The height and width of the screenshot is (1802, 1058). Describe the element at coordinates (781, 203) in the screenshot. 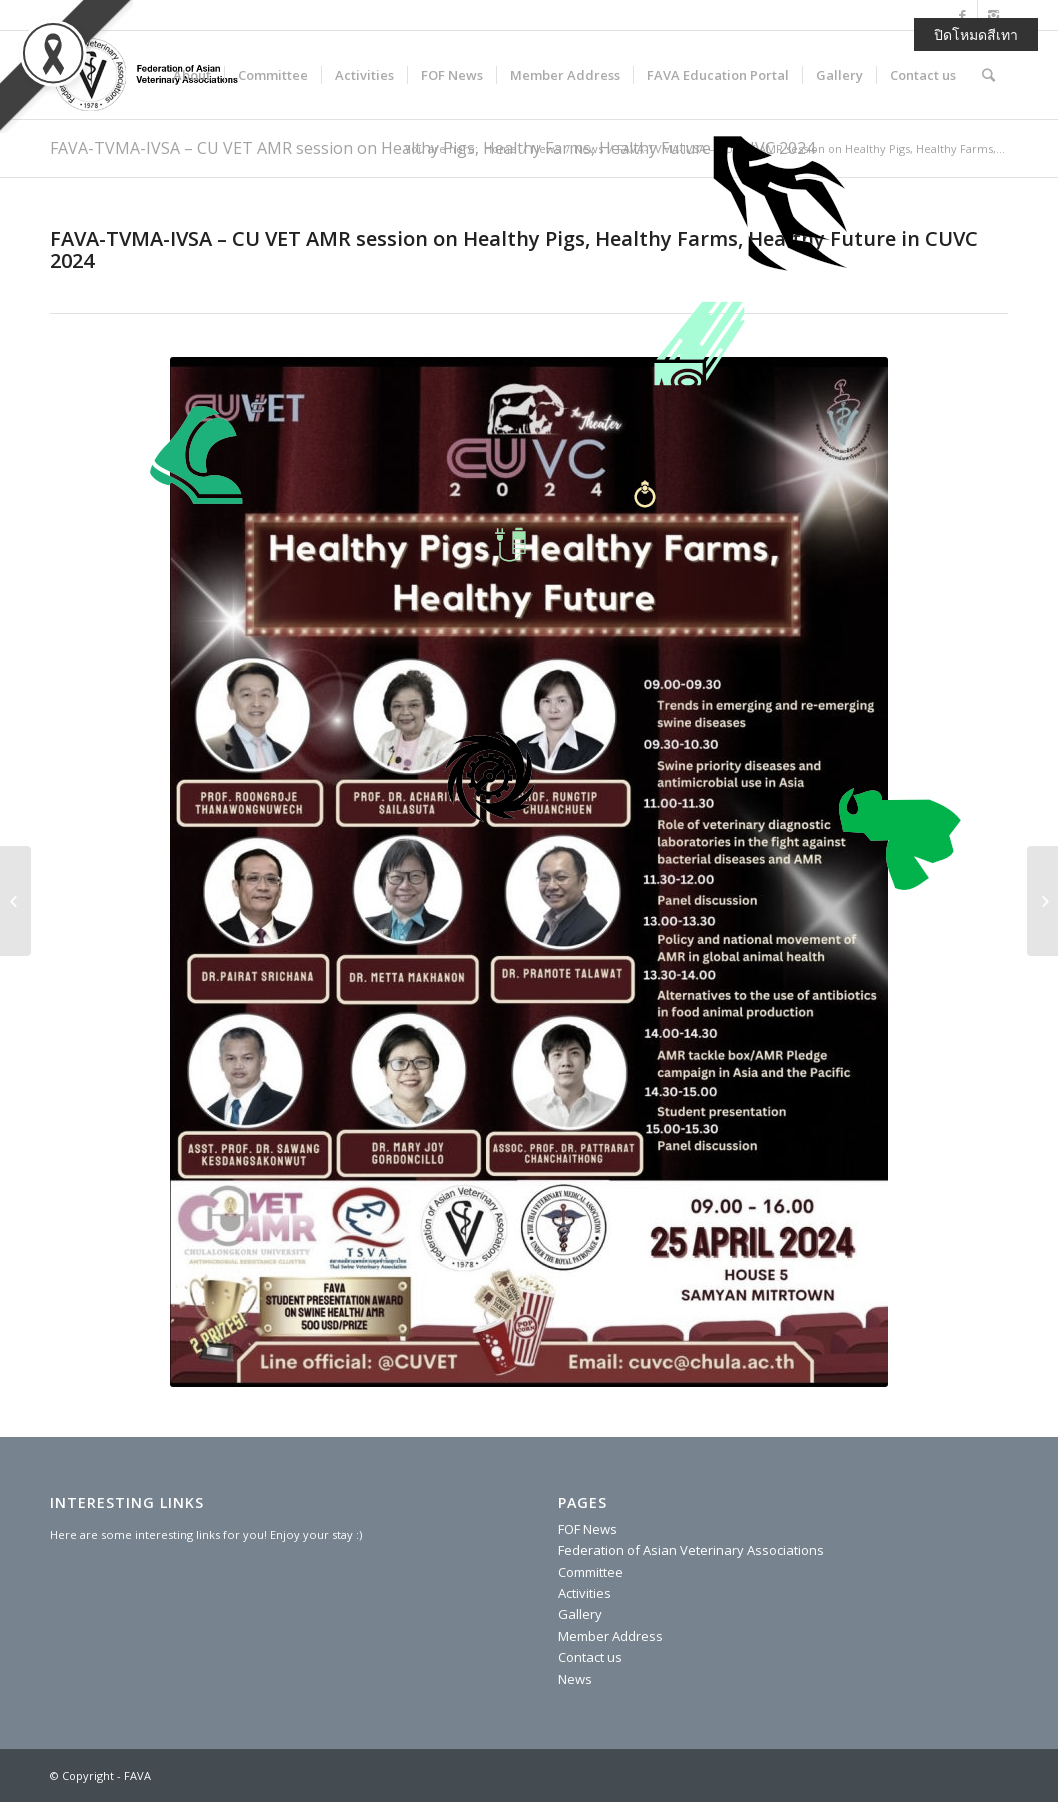

I see `a plant root or organic growth element` at that location.